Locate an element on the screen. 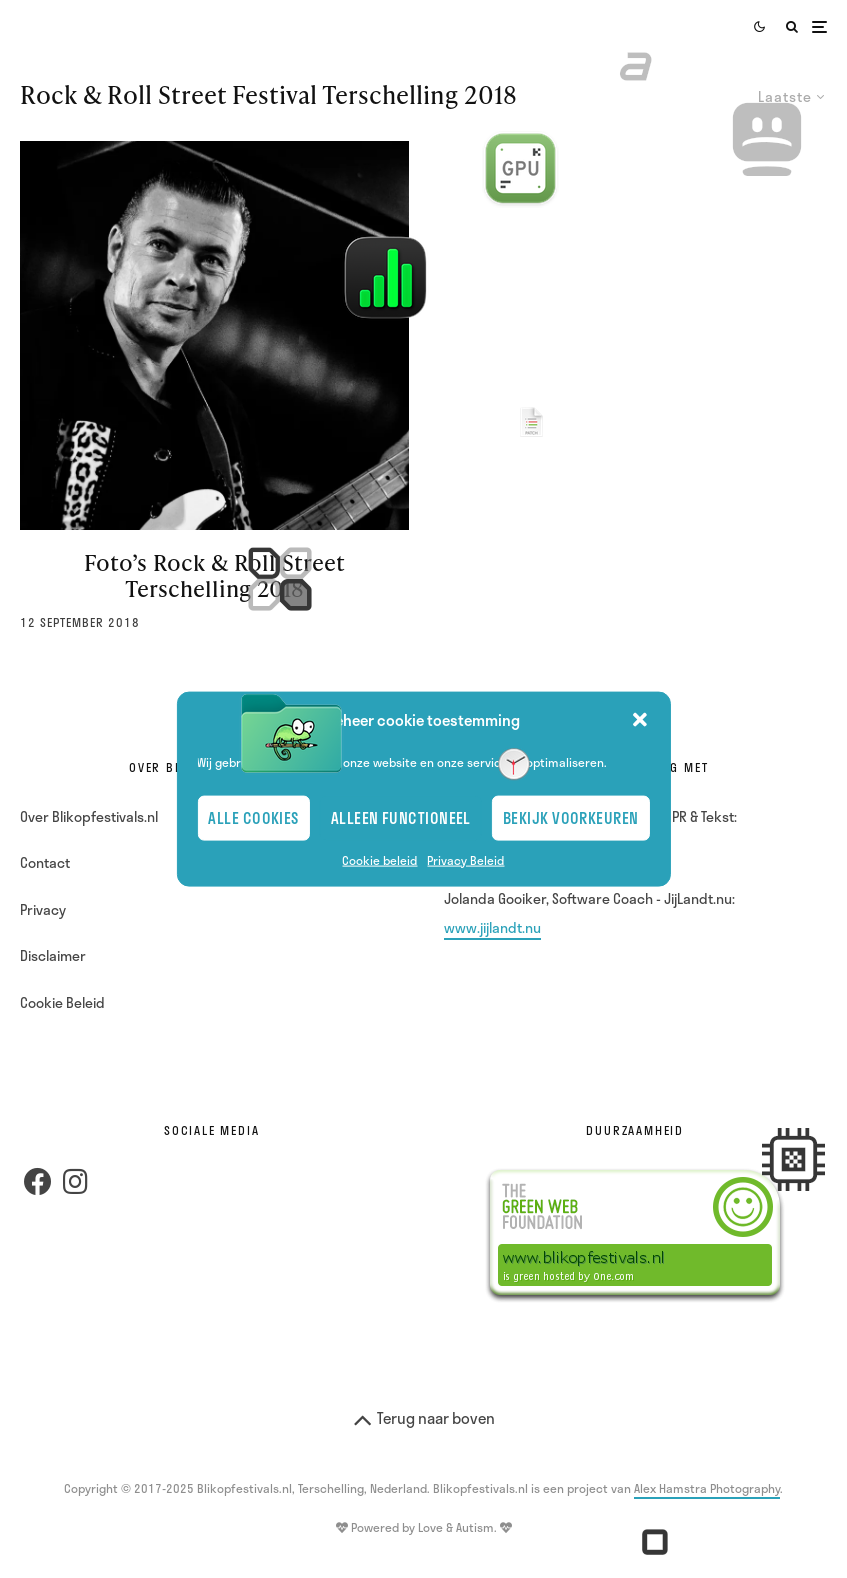 The width and height of the screenshot is (847, 1578). open apple numbers spreadsheet app is located at coordinates (385, 277).